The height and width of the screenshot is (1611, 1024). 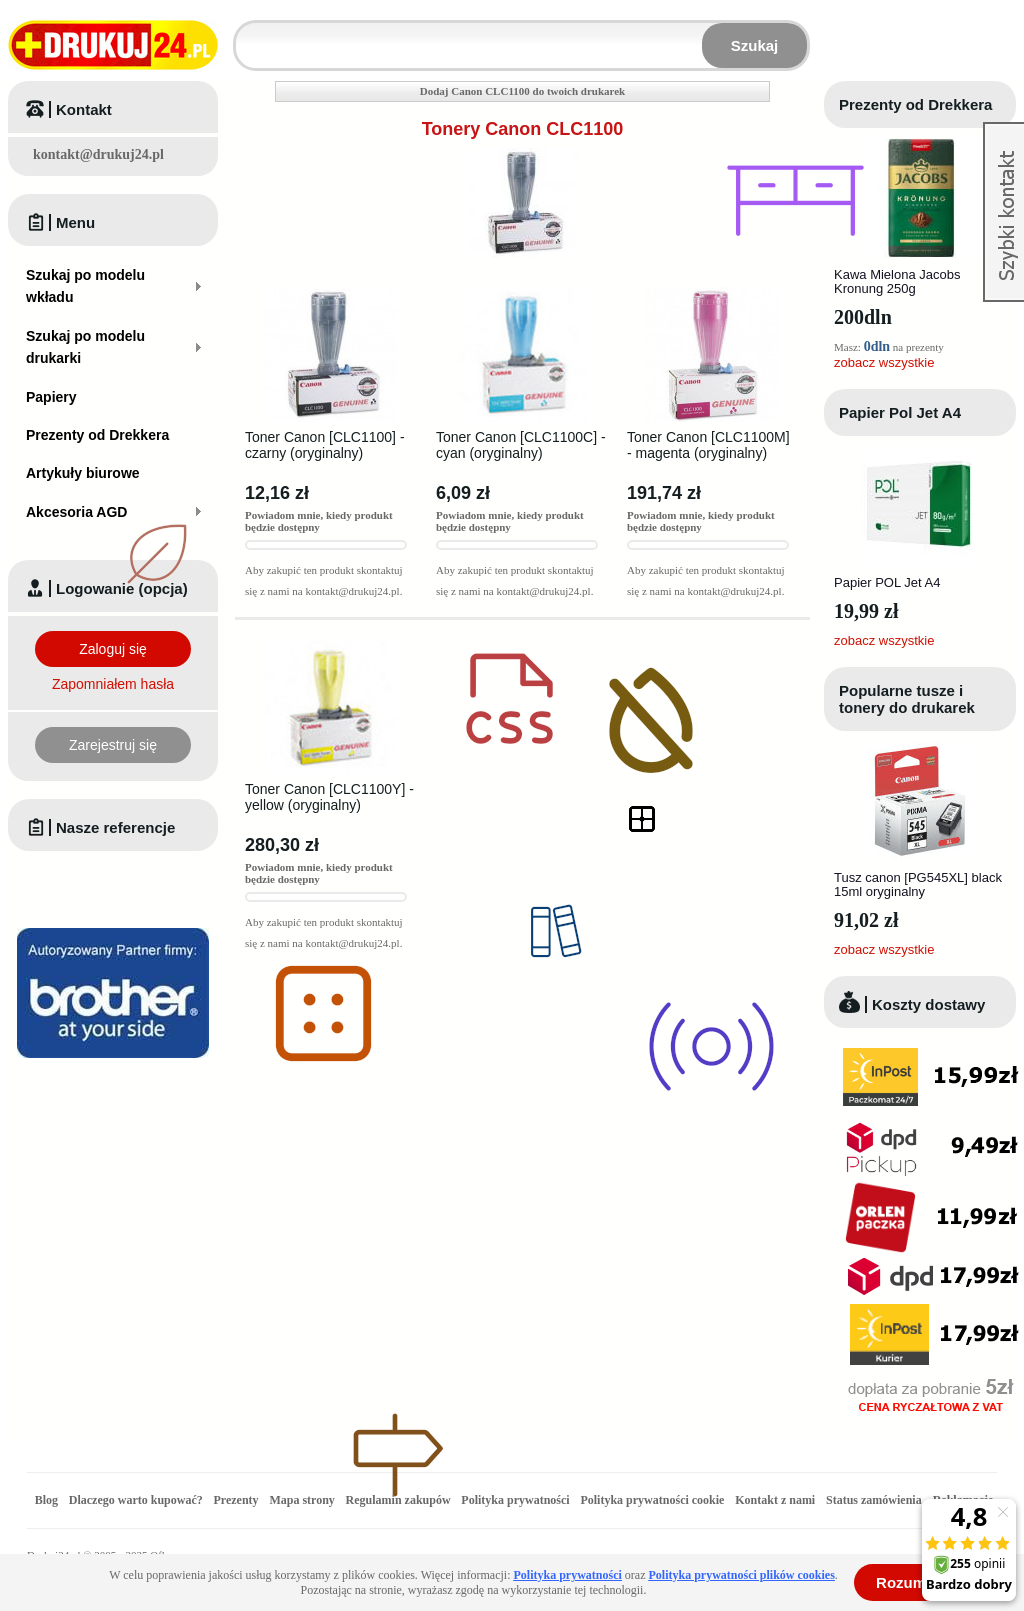 What do you see at coordinates (795, 198) in the screenshot?
I see `access desk or workspace settings` at bounding box center [795, 198].